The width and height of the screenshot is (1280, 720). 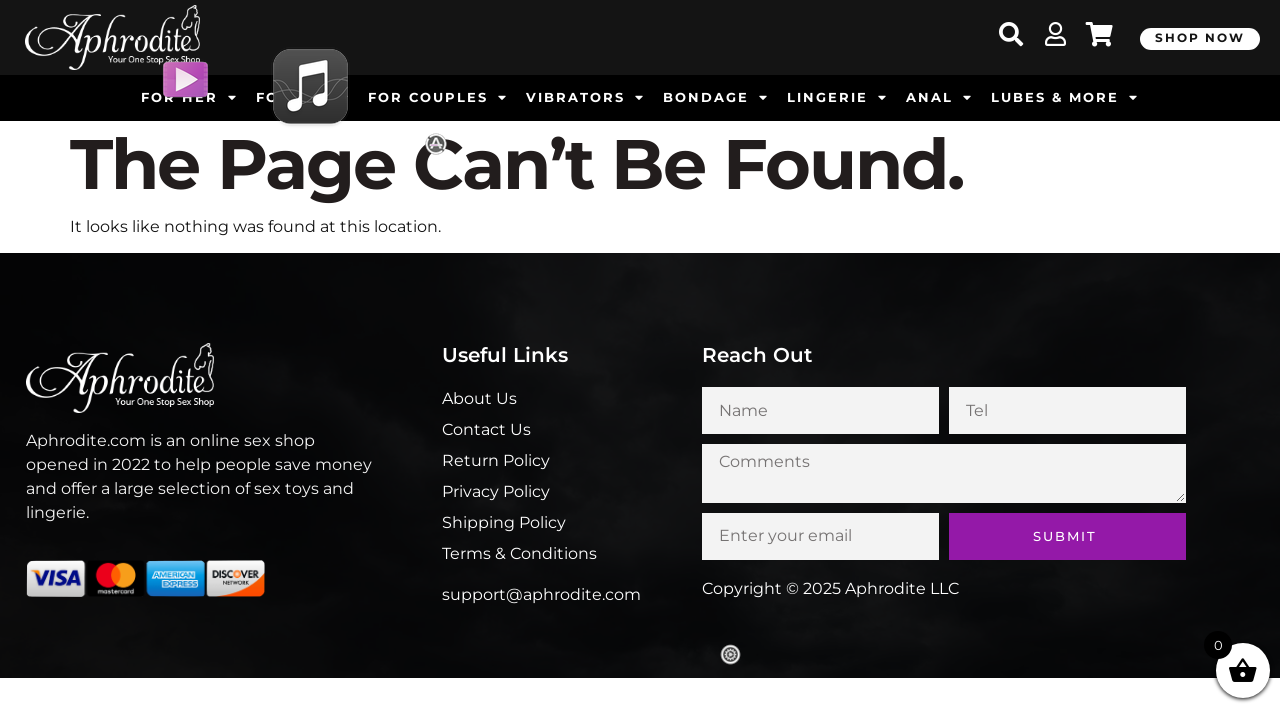 What do you see at coordinates (436, 144) in the screenshot?
I see `open the software update manager` at bounding box center [436, 144].